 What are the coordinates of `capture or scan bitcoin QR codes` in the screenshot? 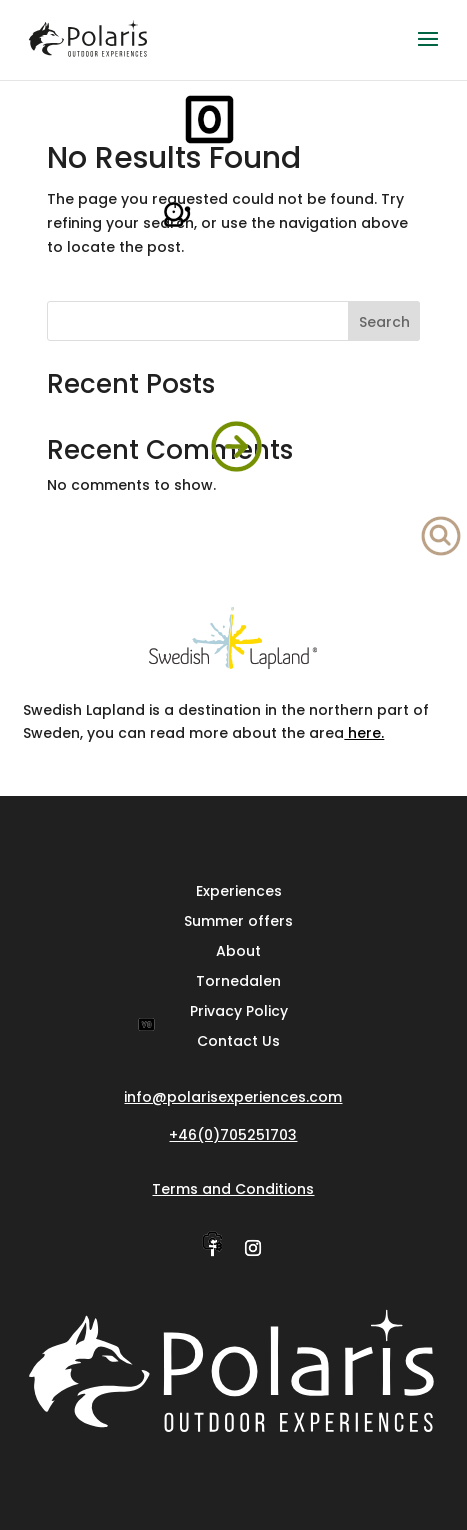 It's located at (212, 1240).